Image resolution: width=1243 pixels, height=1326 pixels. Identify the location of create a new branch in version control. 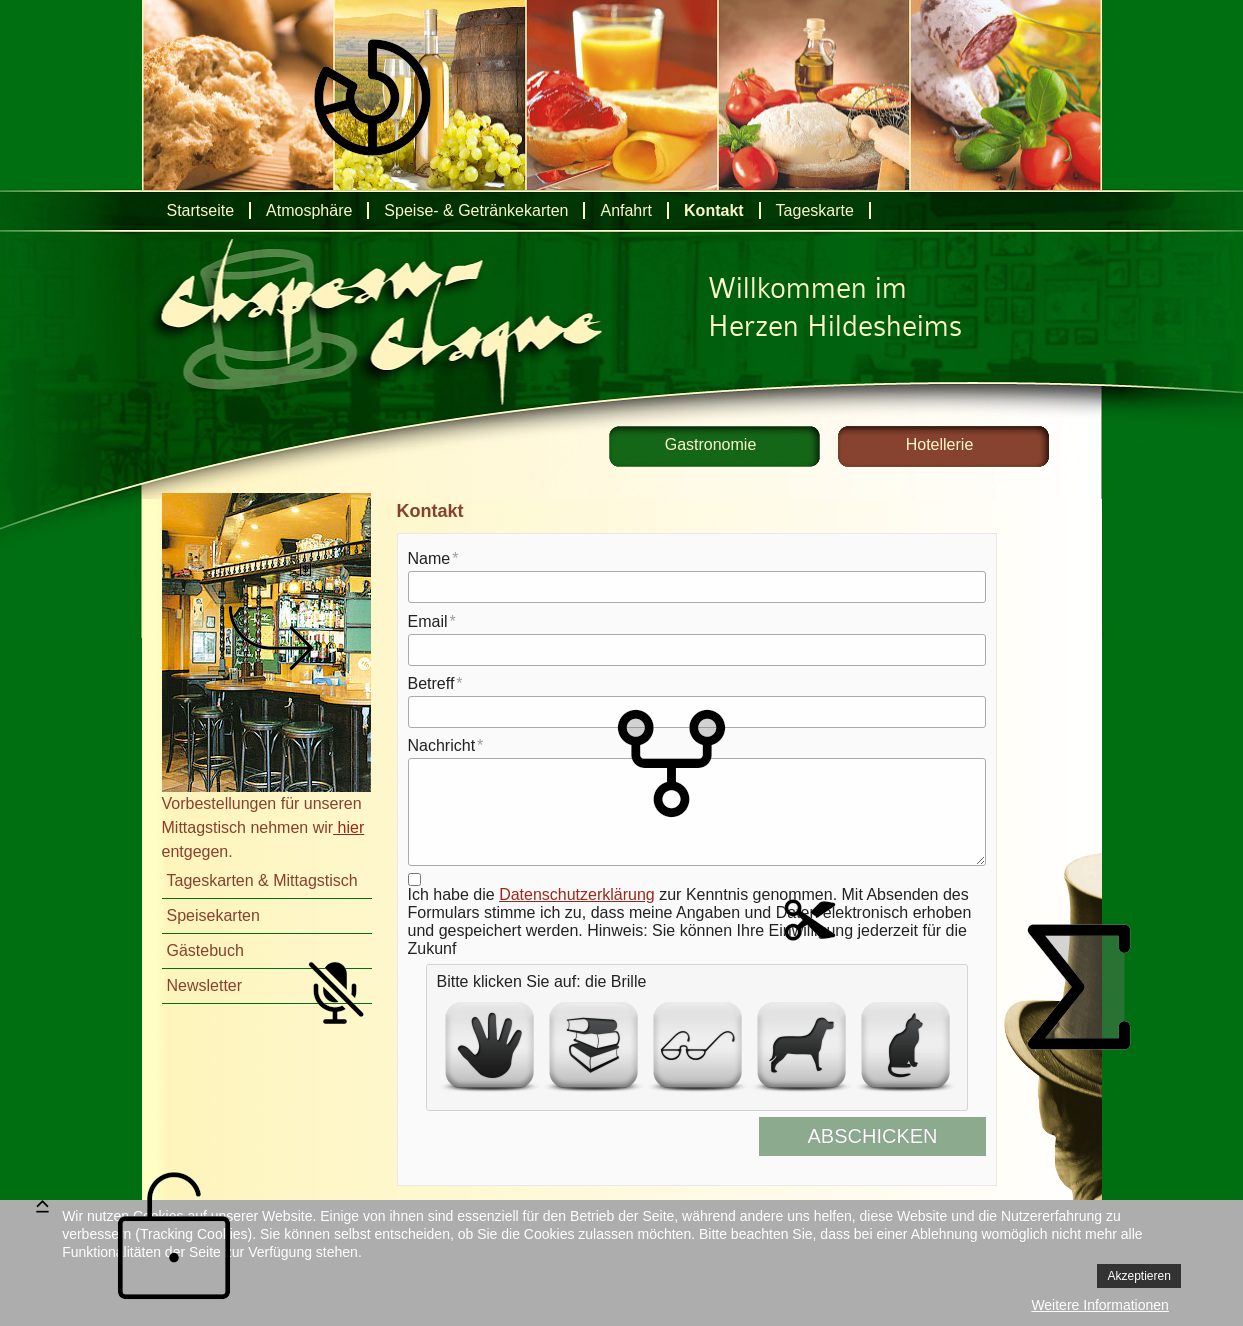
(671, 763).